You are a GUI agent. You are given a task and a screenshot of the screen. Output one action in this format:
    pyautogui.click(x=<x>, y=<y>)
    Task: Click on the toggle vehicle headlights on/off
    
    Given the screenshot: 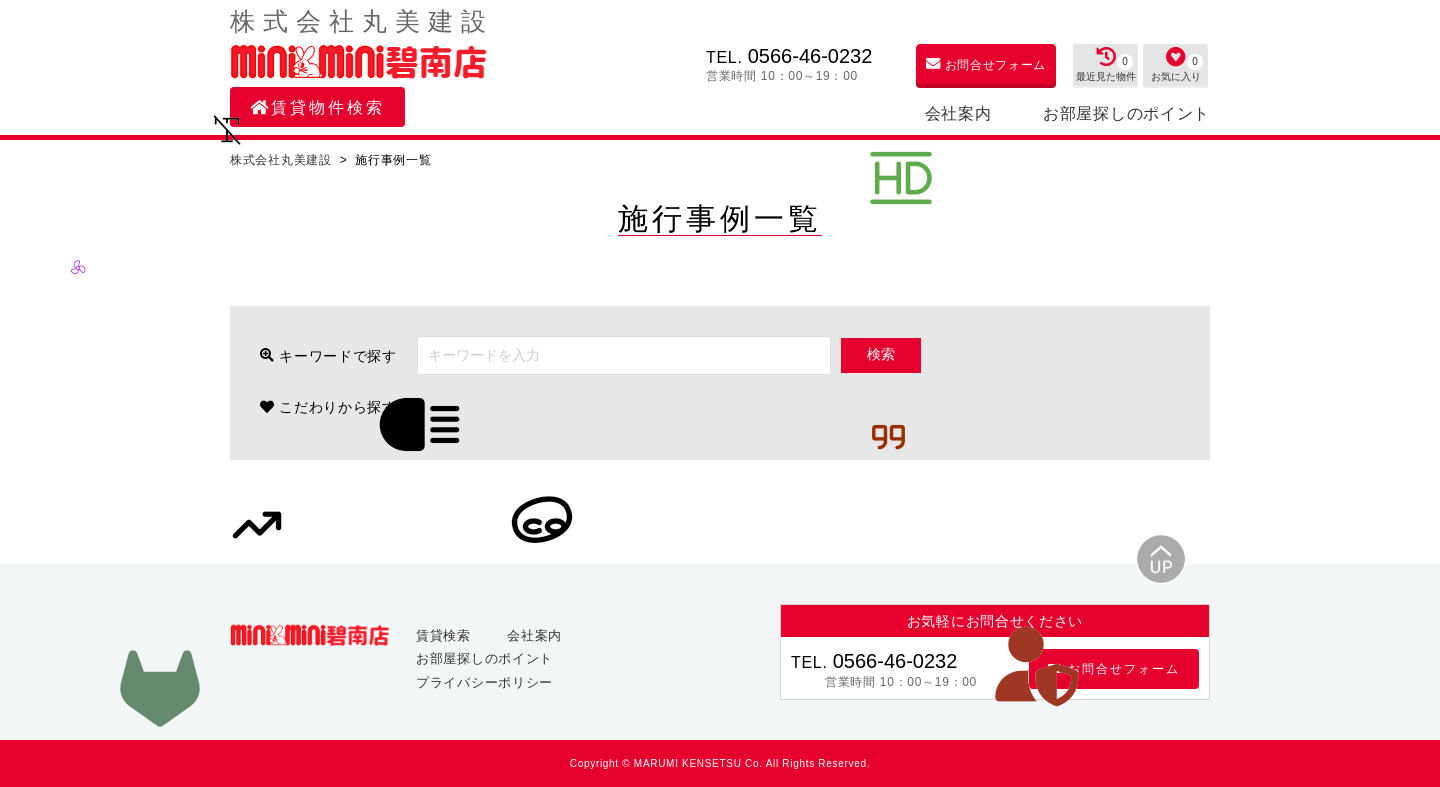 What is the action you would take?
    pyautogui.click(x=419, y=424)
    